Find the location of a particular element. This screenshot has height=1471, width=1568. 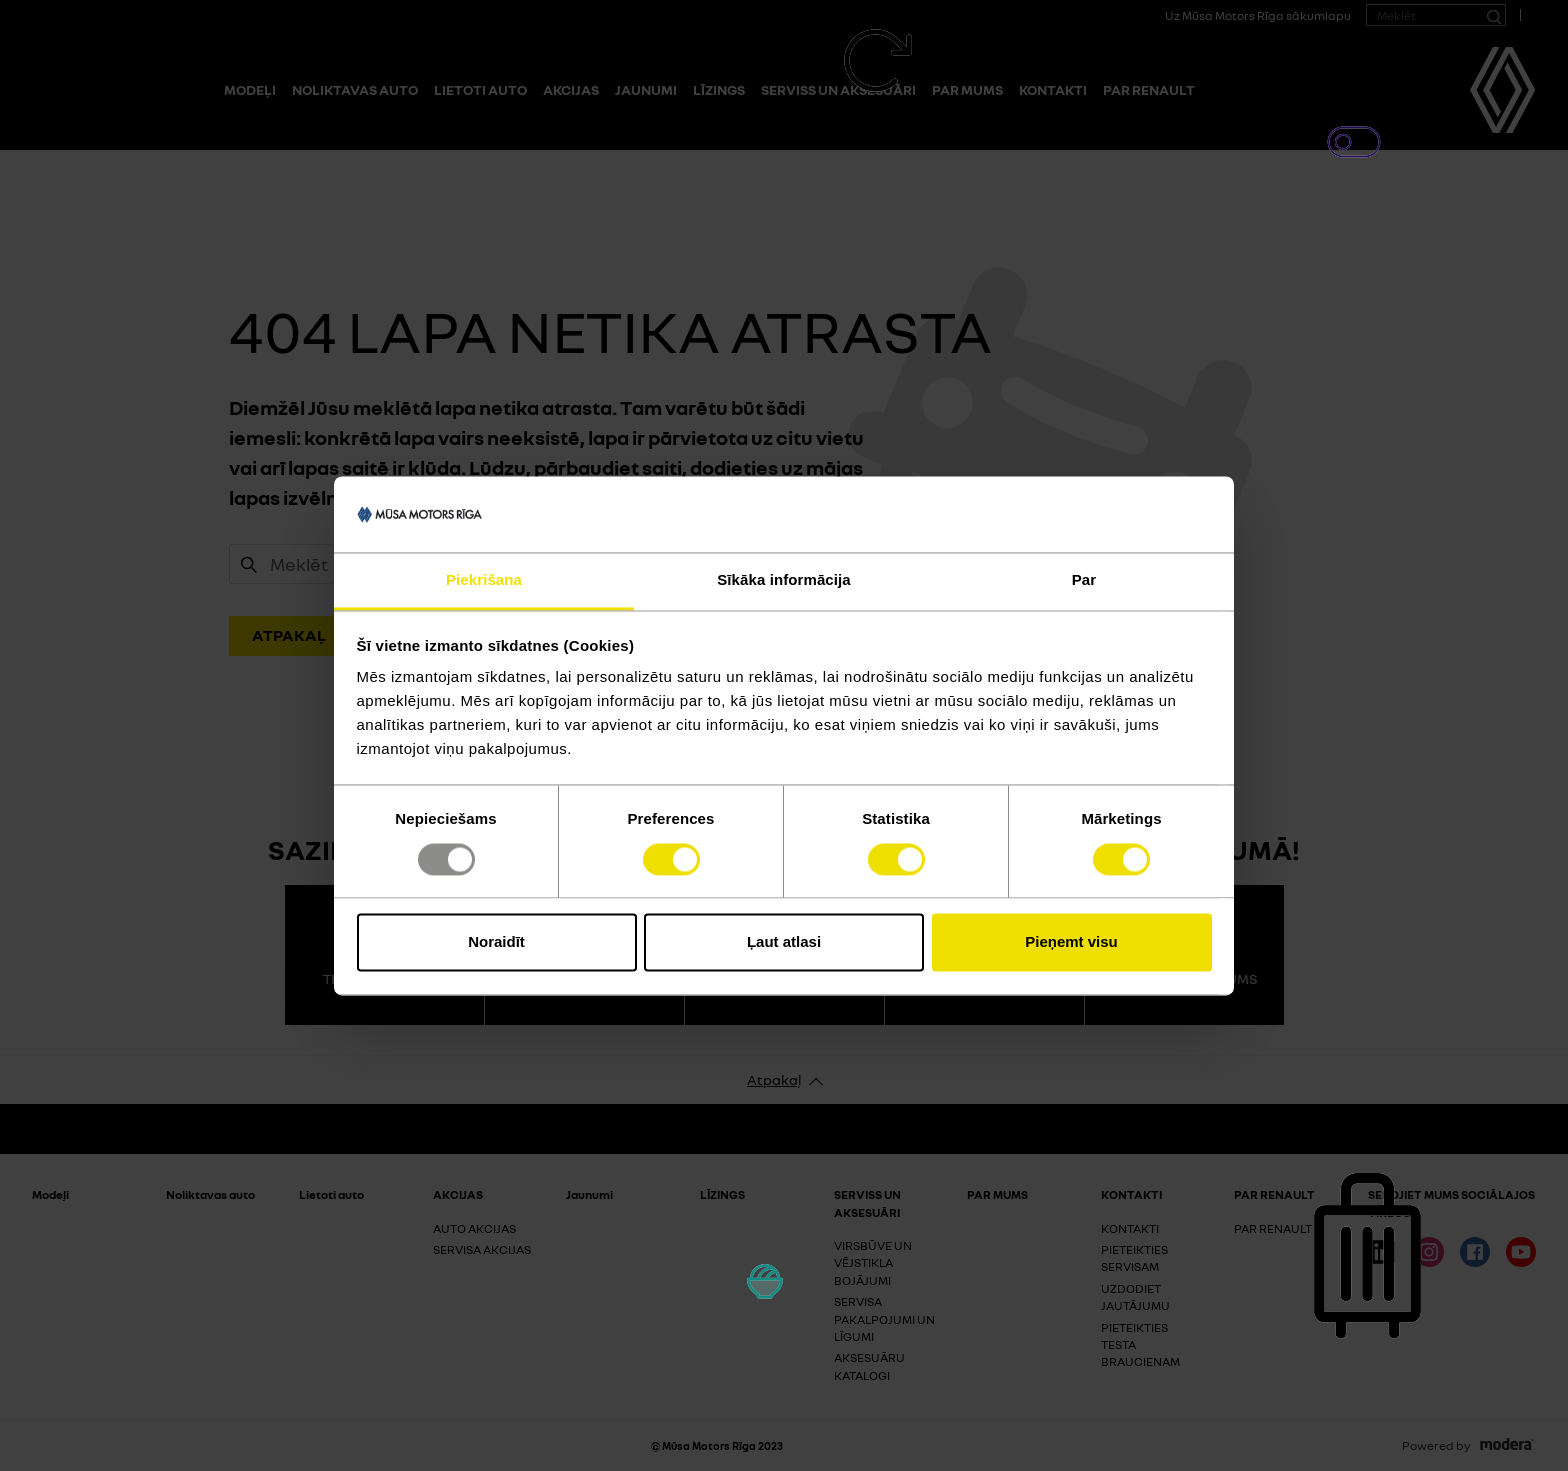

view food or meal options is located at coordinates (765, 1282).